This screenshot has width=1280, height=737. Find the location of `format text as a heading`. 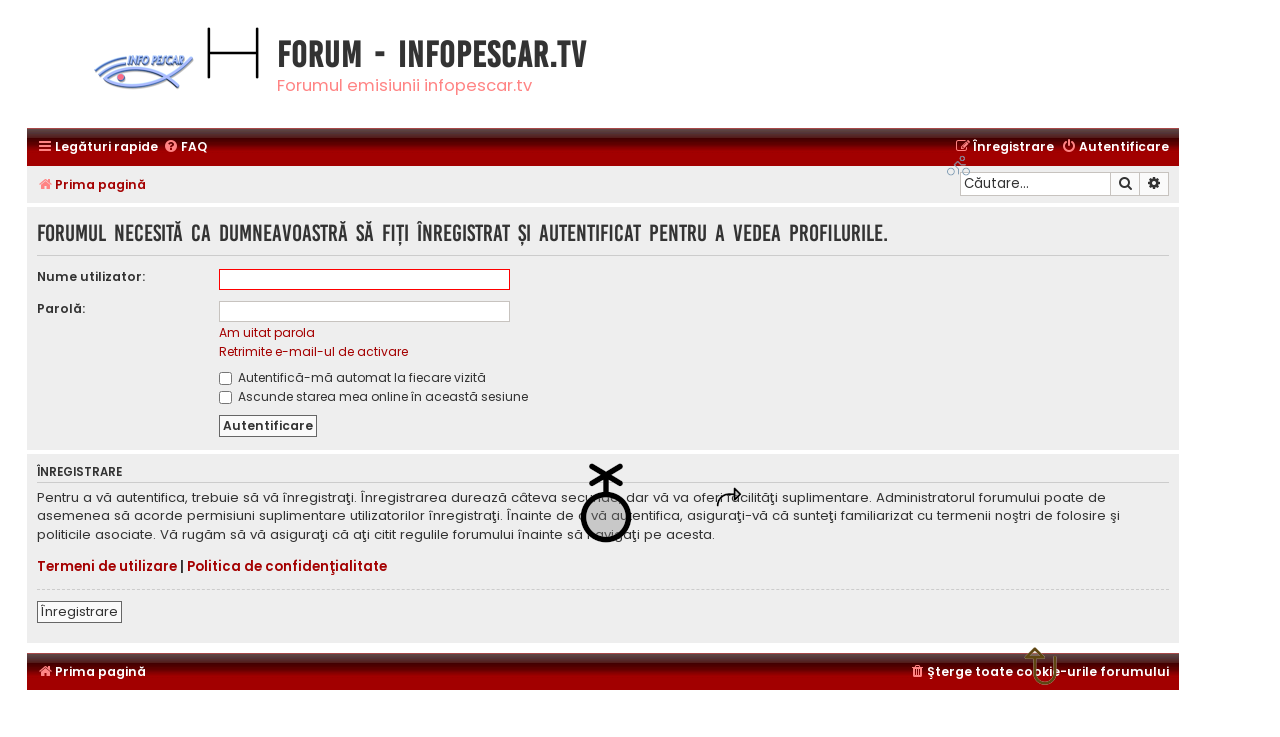

format text as a heading is located at coordinates (233, 53).